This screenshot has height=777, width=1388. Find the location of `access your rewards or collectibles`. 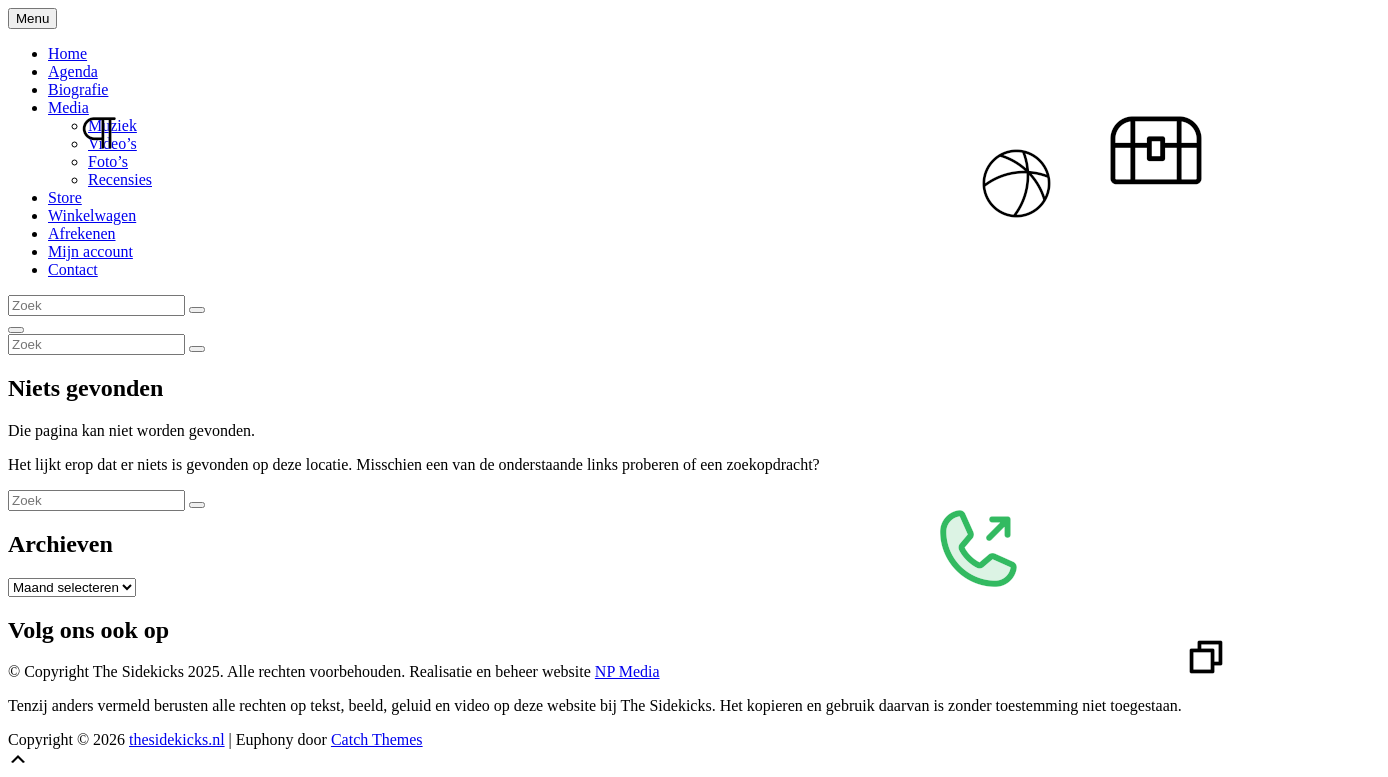

access your rewards or collectibles is located at coordinates (1156, 152).